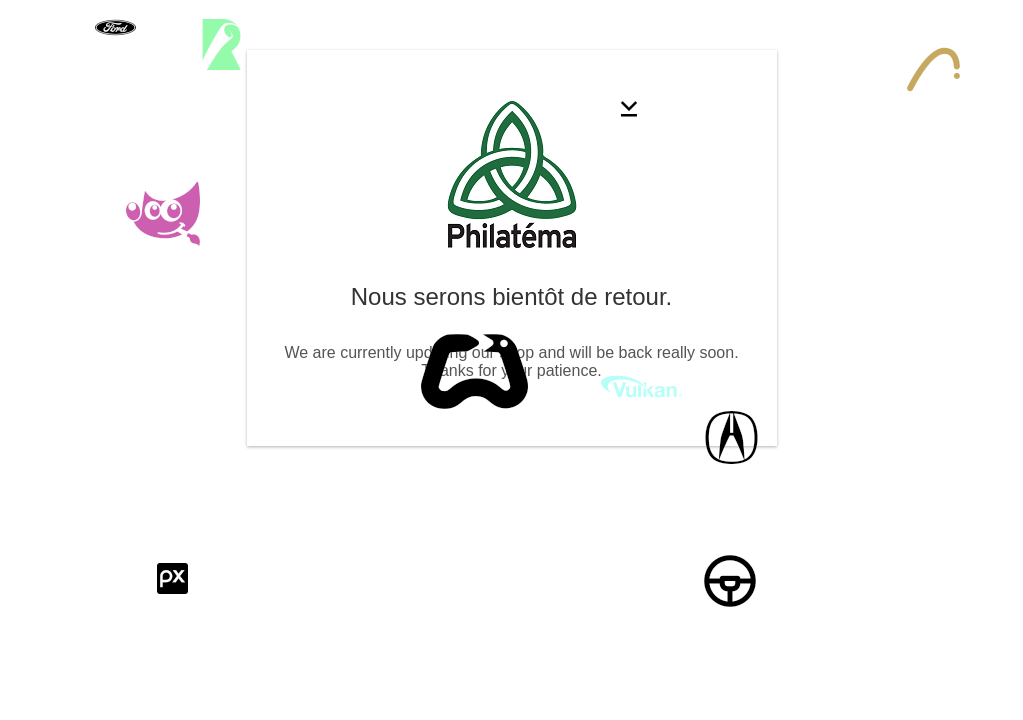 The height and width of the screenshot is (720, 1023). Describe the element at coordinates (163, 214) in the screenshot. I see `open GIMP image editor` at that location.